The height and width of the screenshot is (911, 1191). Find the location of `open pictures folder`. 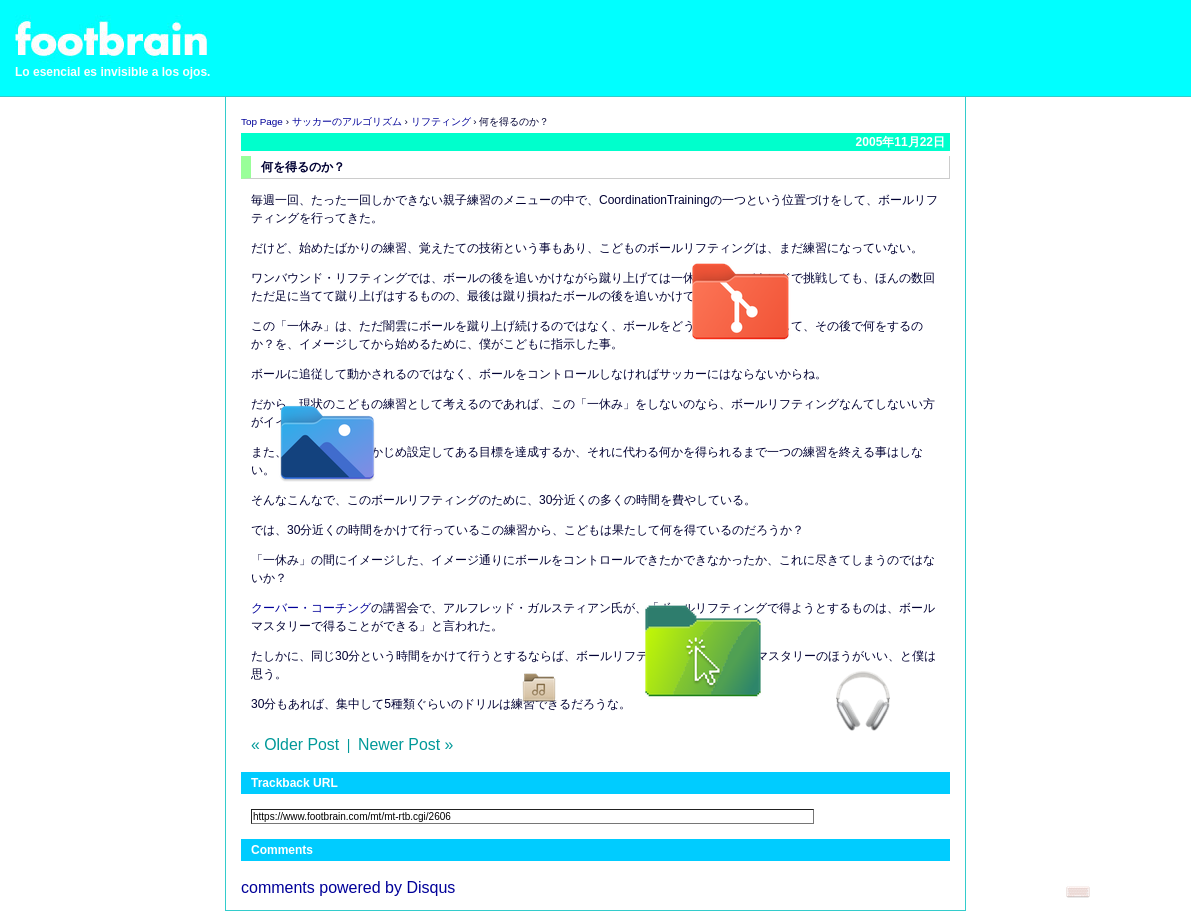

open pictures folder is located at coordinates (327, 445).